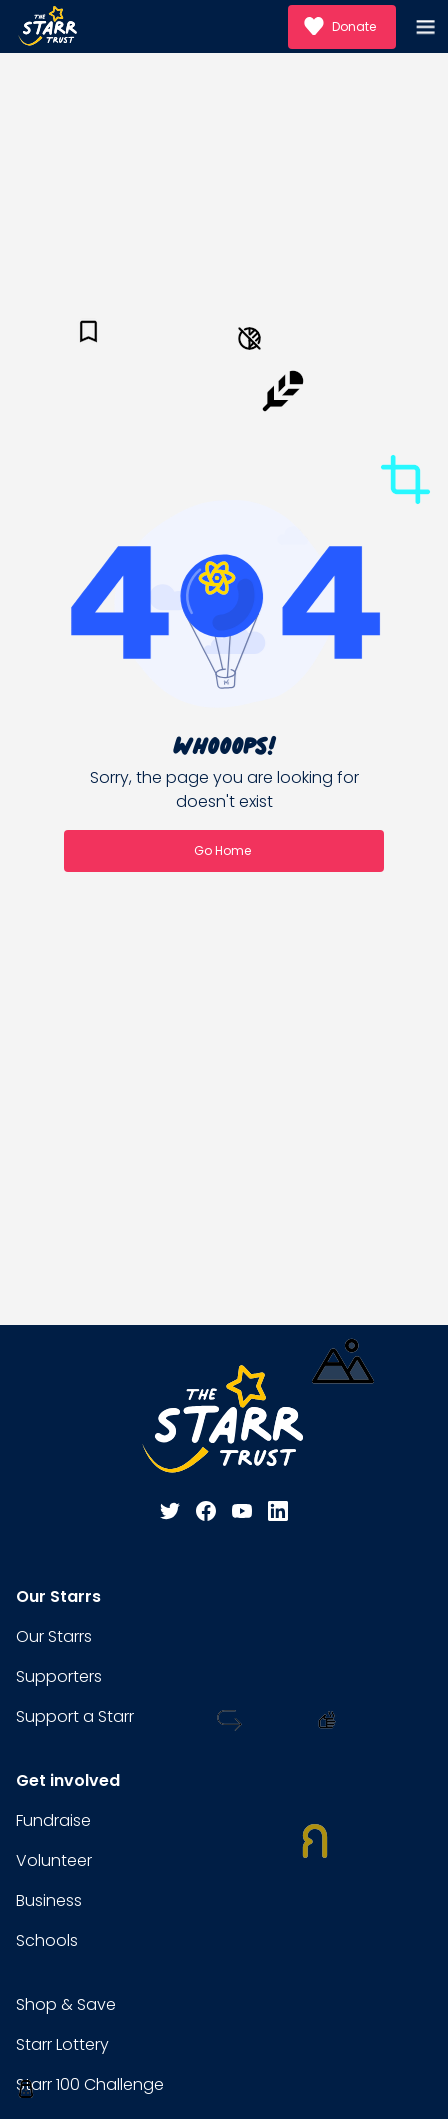 The height and width of the screenshot is (2119, 448). What do you see at coordinates (327, 1719) in the screenshot?
I see `indicates hand dryer available` at bounding box center [327, 1719].